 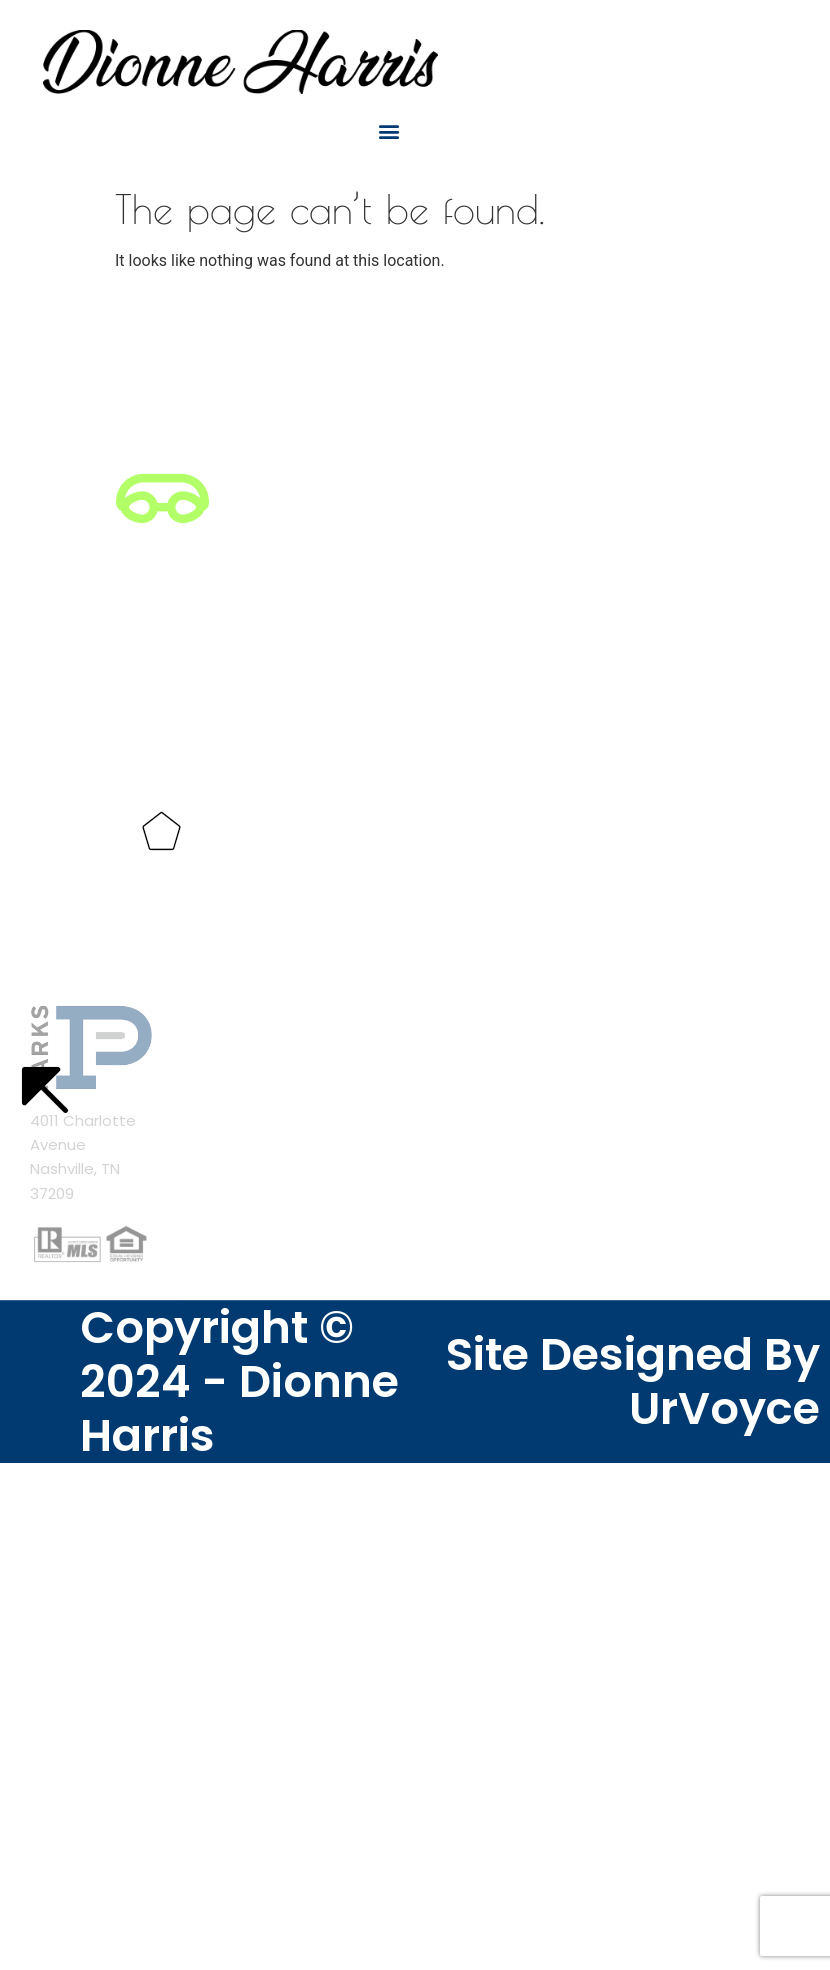 I want to click on access swimming or diving activity settings, so click(x=162, y=498).